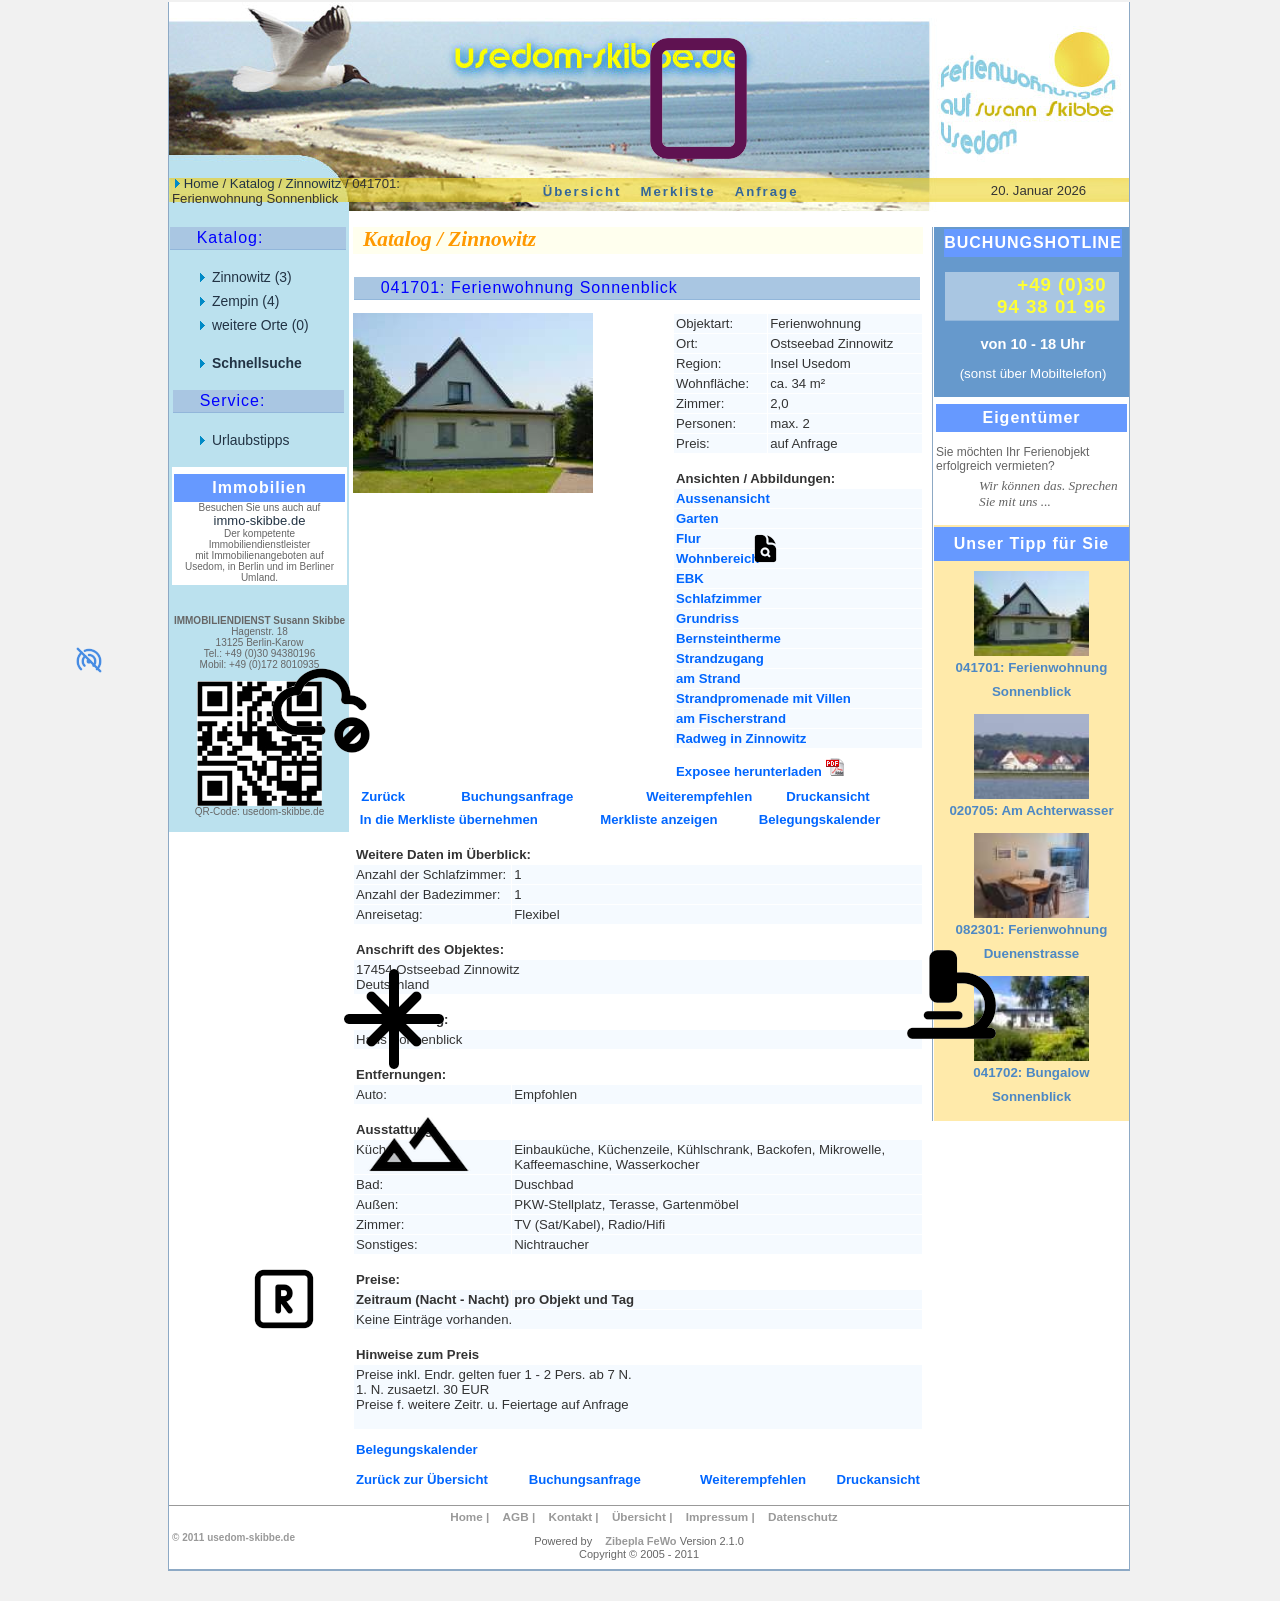 This screenshot has width=1280, height=1601. I want to click on cancel cloud upload or sync, so click(321, 704).